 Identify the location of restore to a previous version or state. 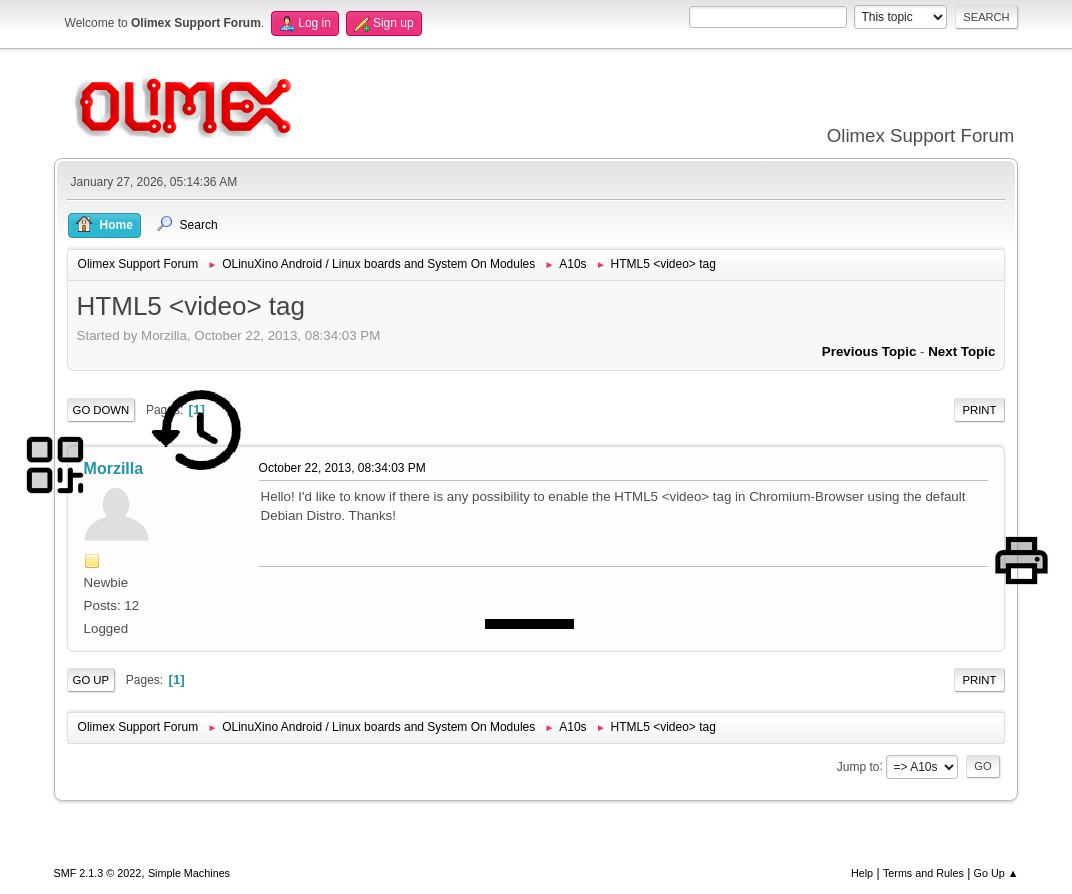
(197, 430).